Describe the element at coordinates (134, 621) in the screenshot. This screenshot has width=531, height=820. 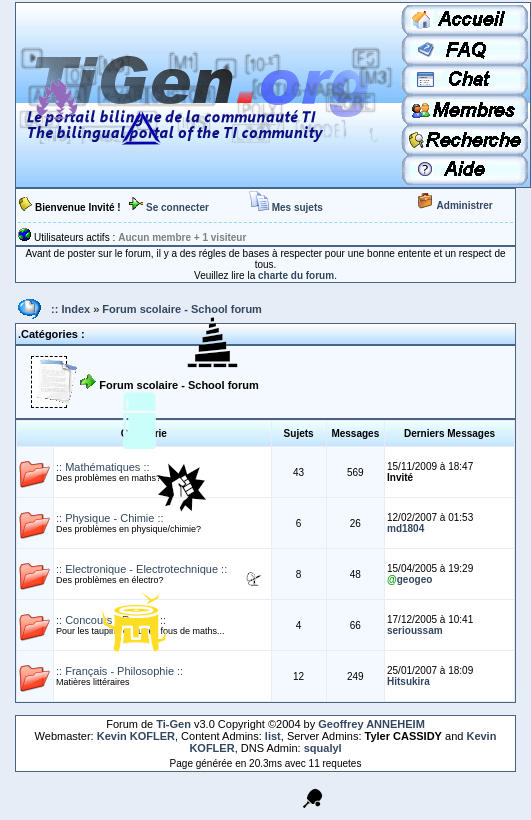
I see `select wooden armor or helmet equipment` at that location.